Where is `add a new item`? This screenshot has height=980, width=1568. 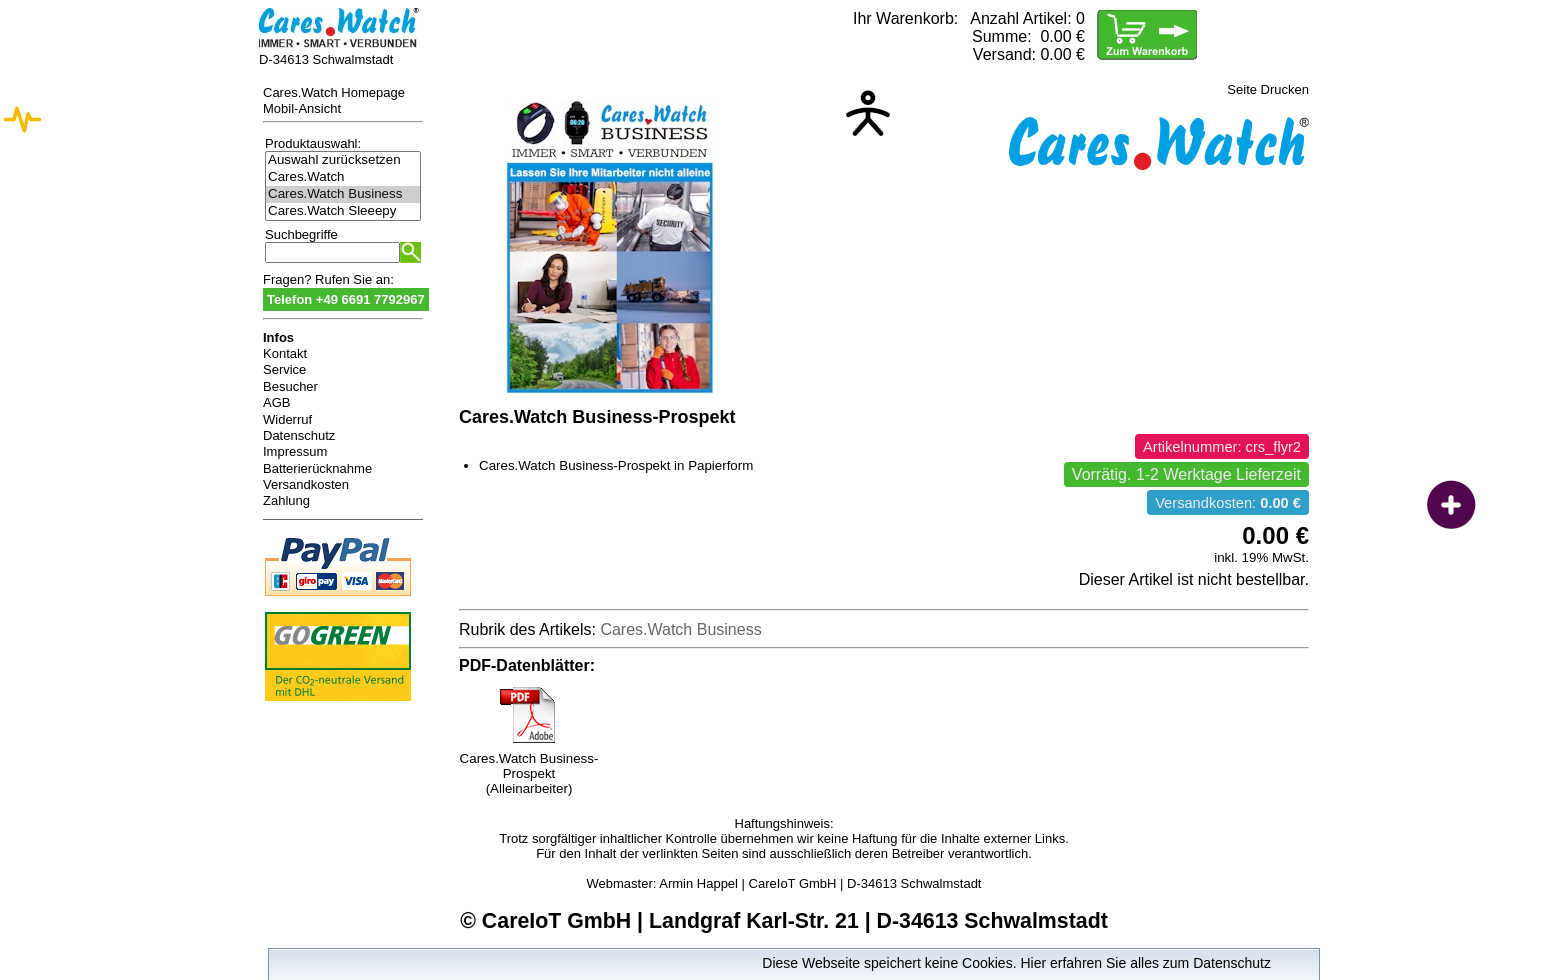 add a new item is located at coordinates (1451, 505).